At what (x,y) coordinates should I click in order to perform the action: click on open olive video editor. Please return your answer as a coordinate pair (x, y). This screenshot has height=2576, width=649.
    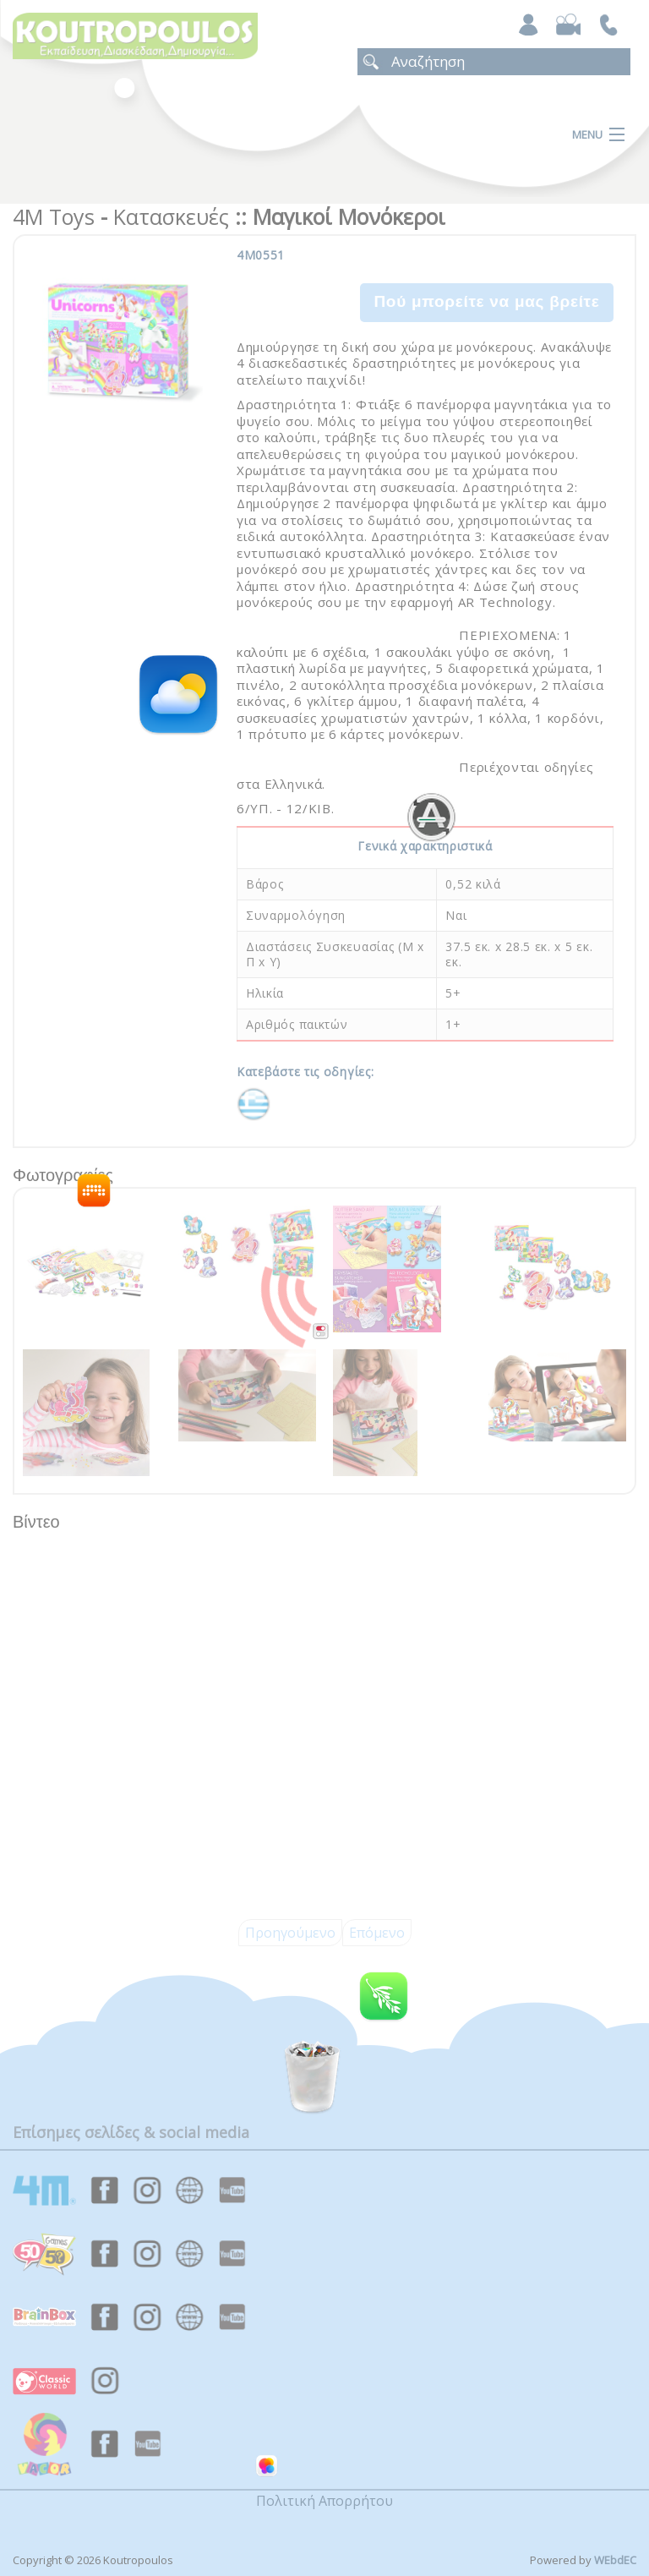
    Looking at the image, I should click on (384, 1996).